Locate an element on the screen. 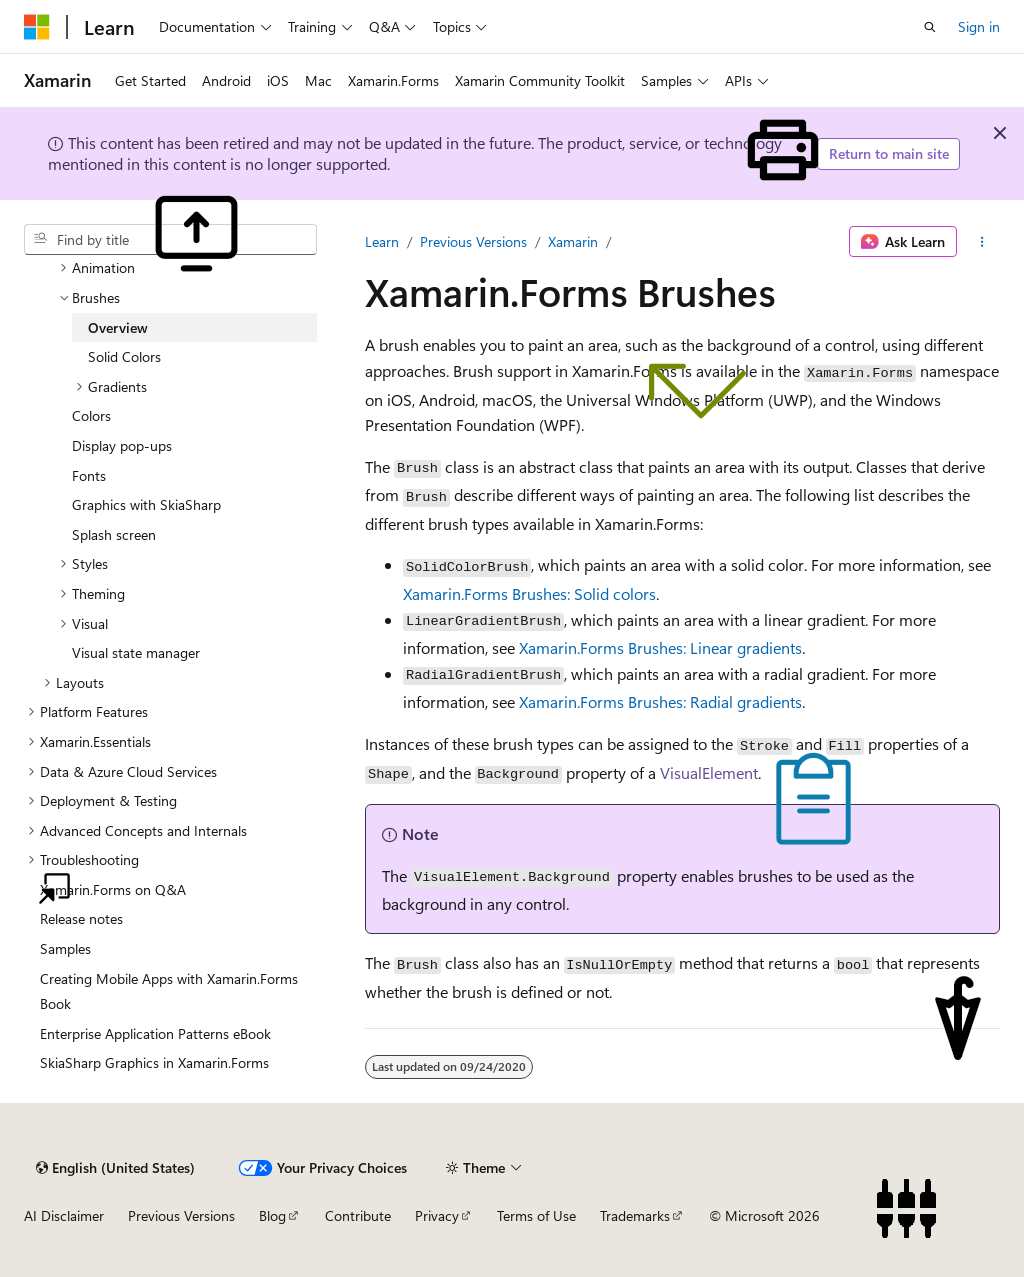  access audio/video input settings is located at coordinates (906, 1208).